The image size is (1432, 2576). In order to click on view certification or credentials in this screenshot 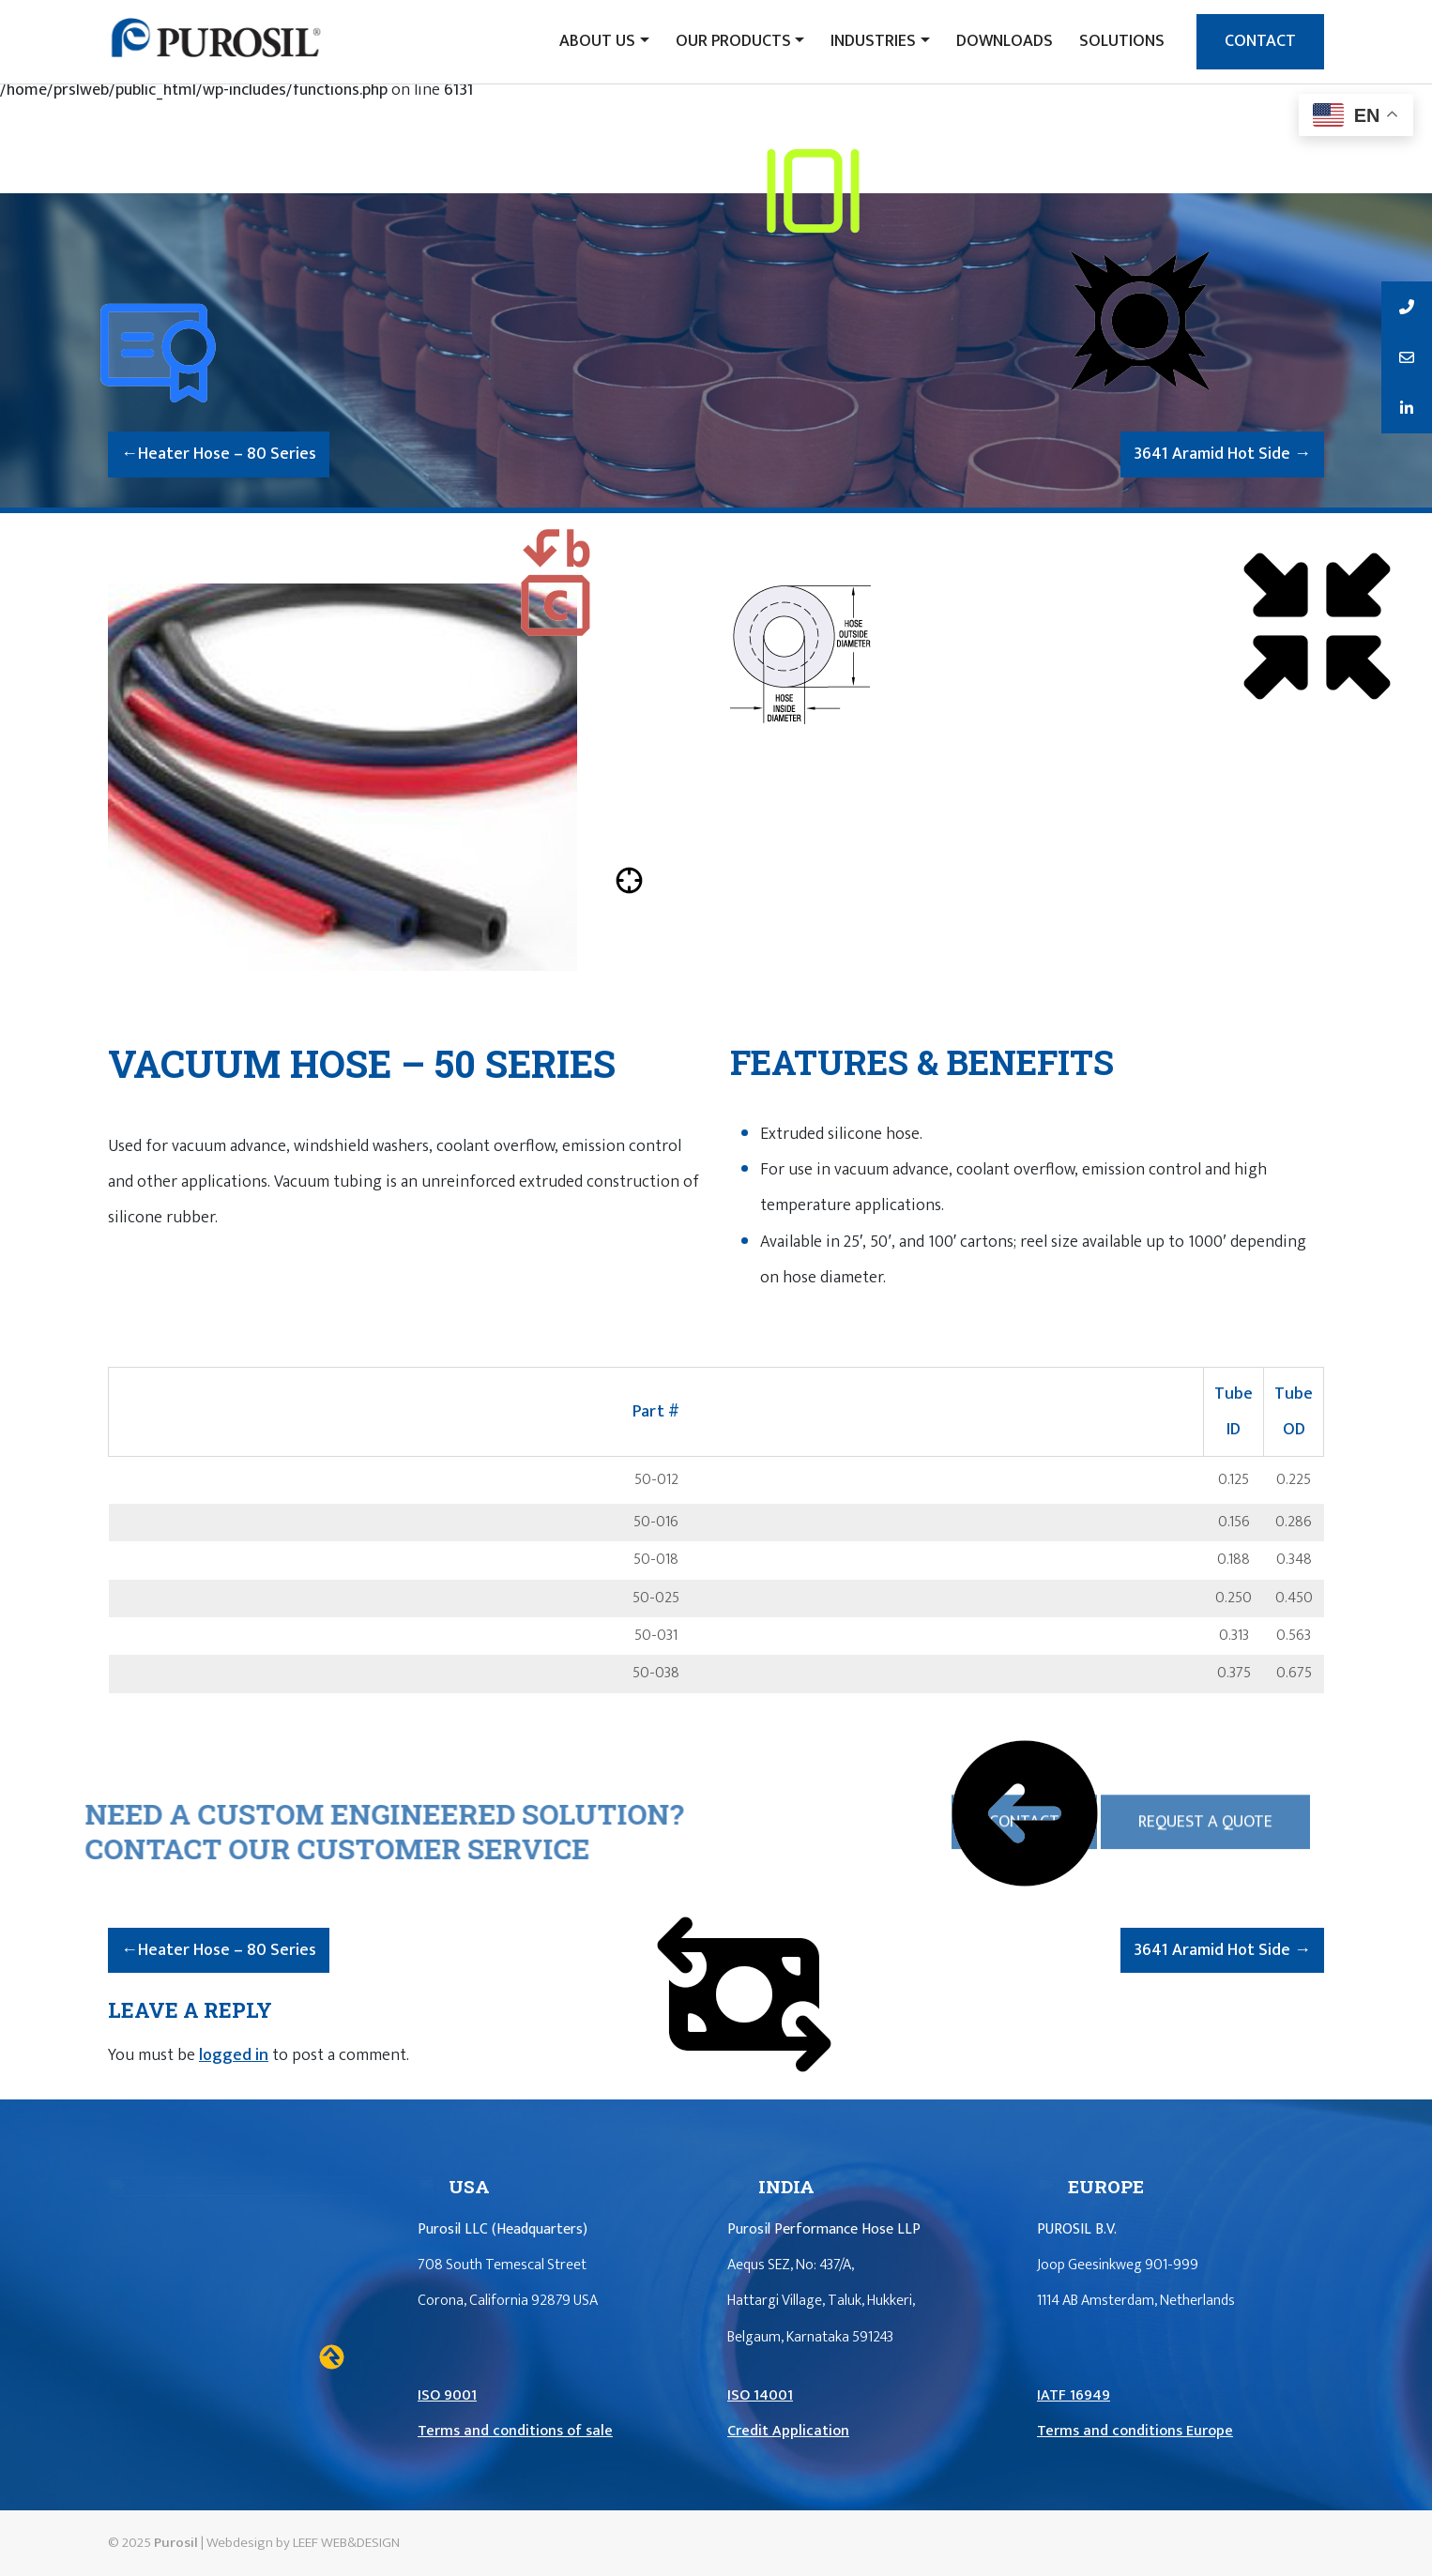, I will do `click(154, 349)`.